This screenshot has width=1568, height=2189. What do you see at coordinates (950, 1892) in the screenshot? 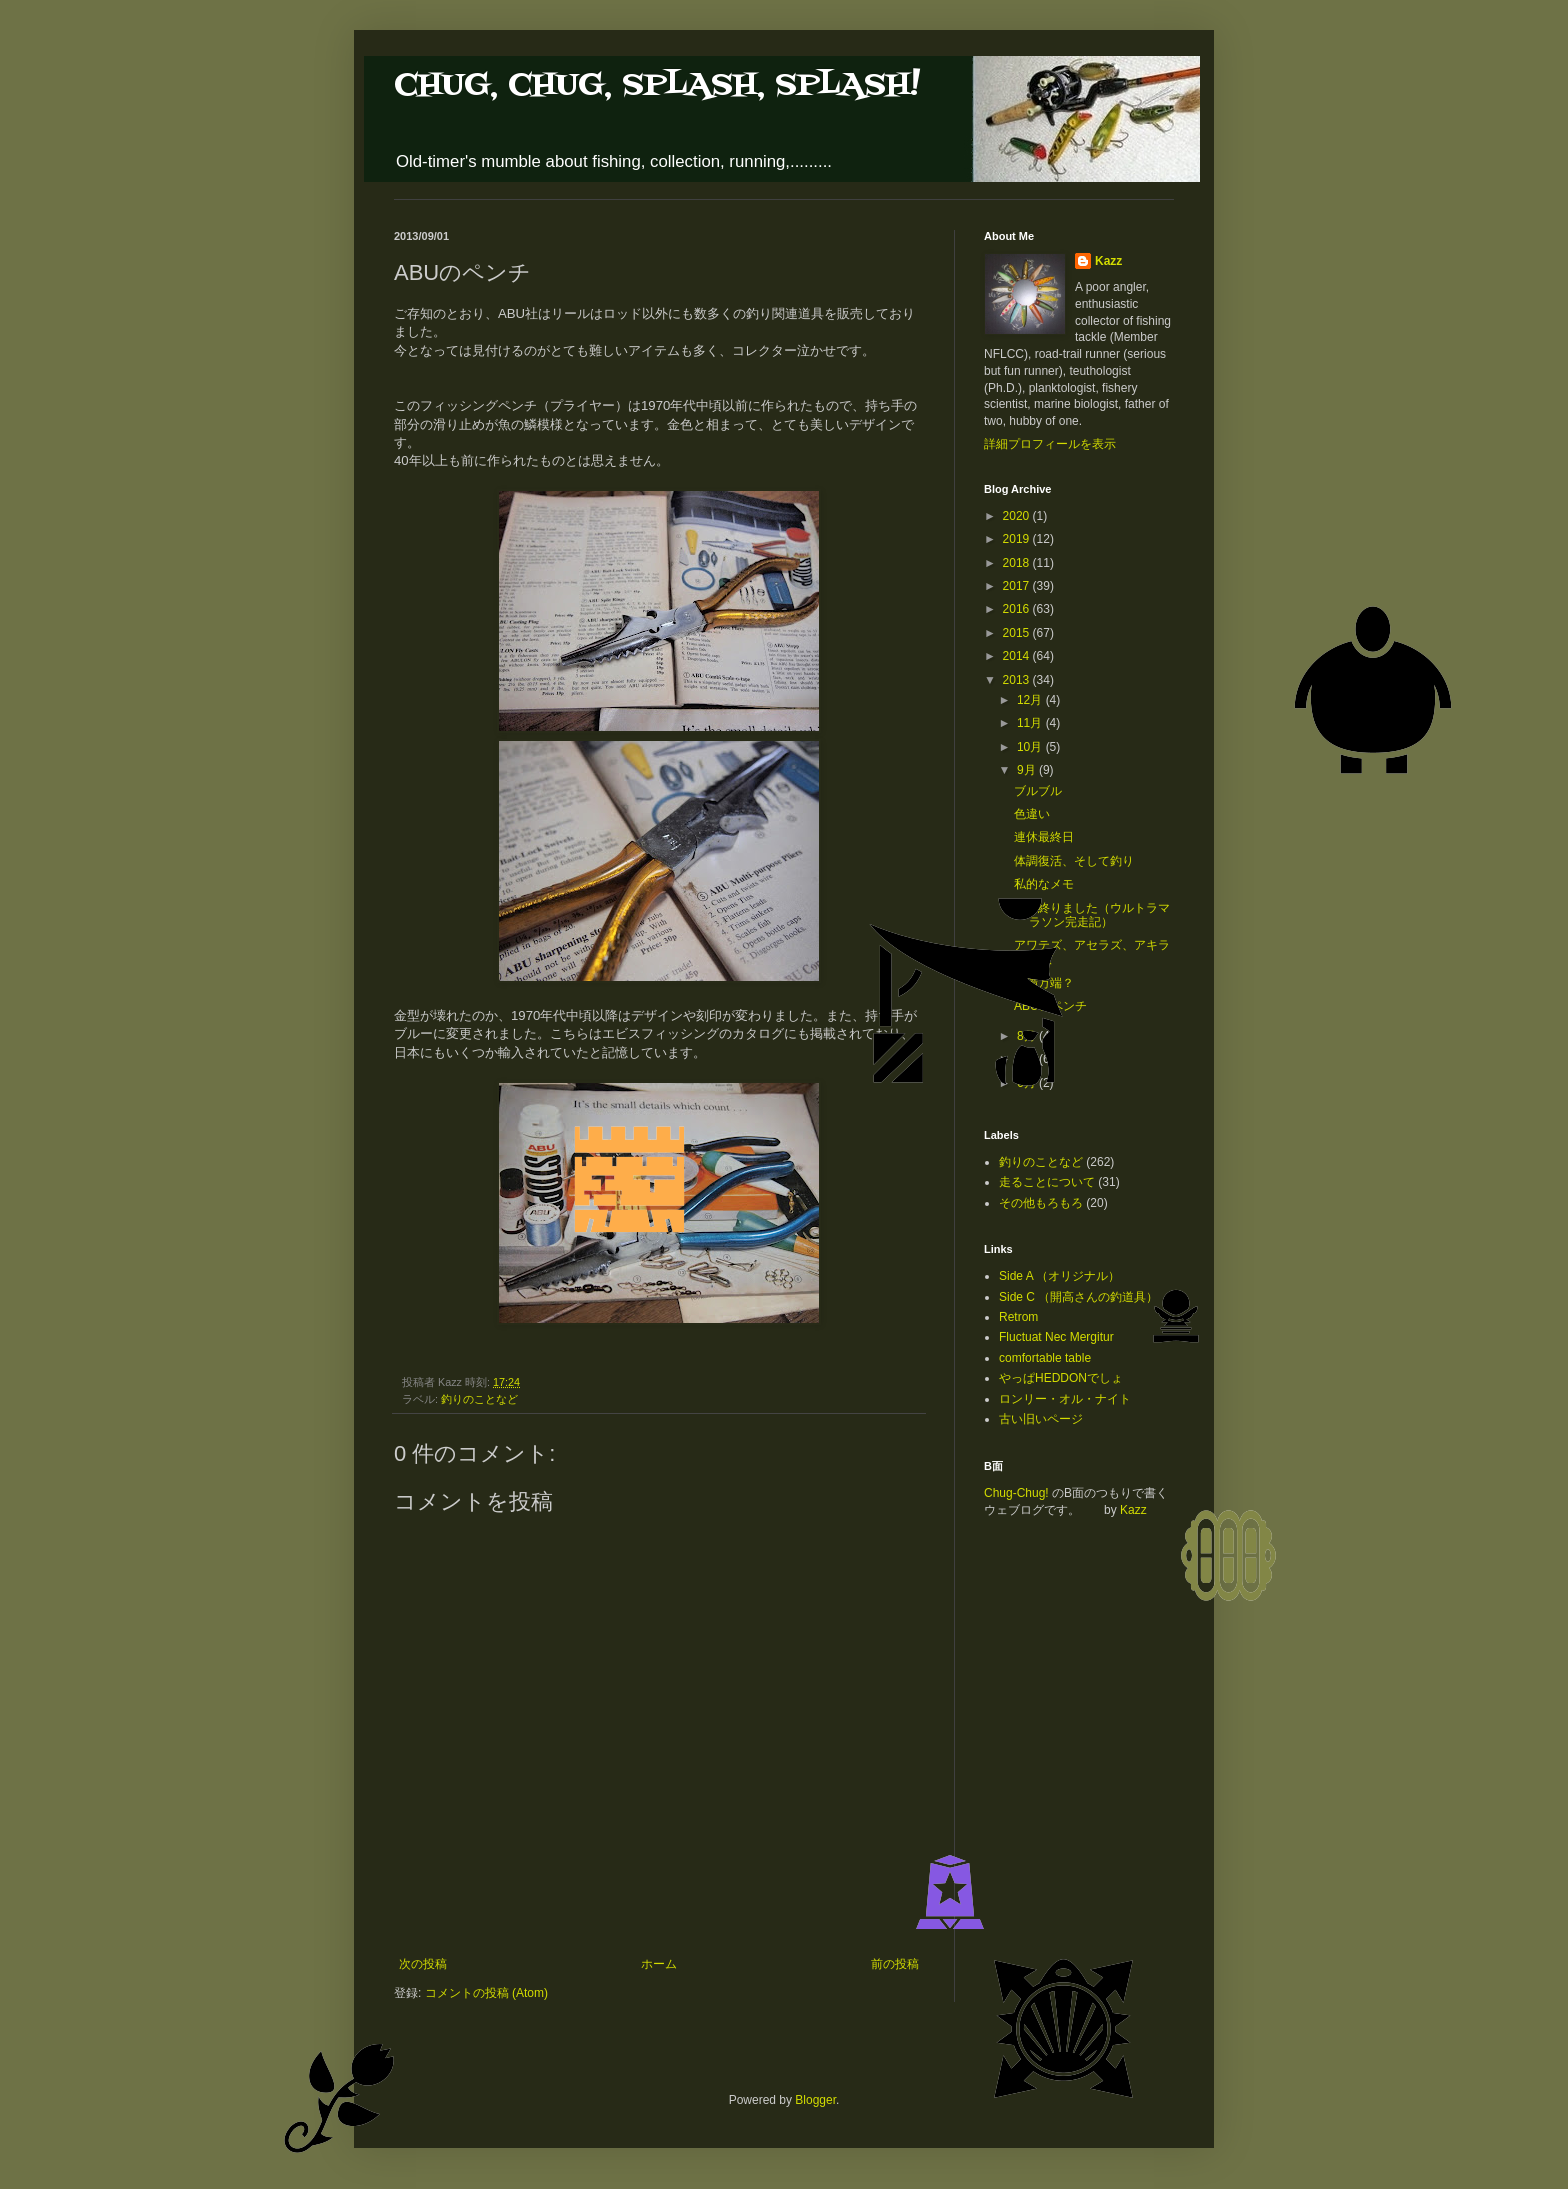
I see `access shrine or altar features in gameplay` at bounding box center [950, 1892].